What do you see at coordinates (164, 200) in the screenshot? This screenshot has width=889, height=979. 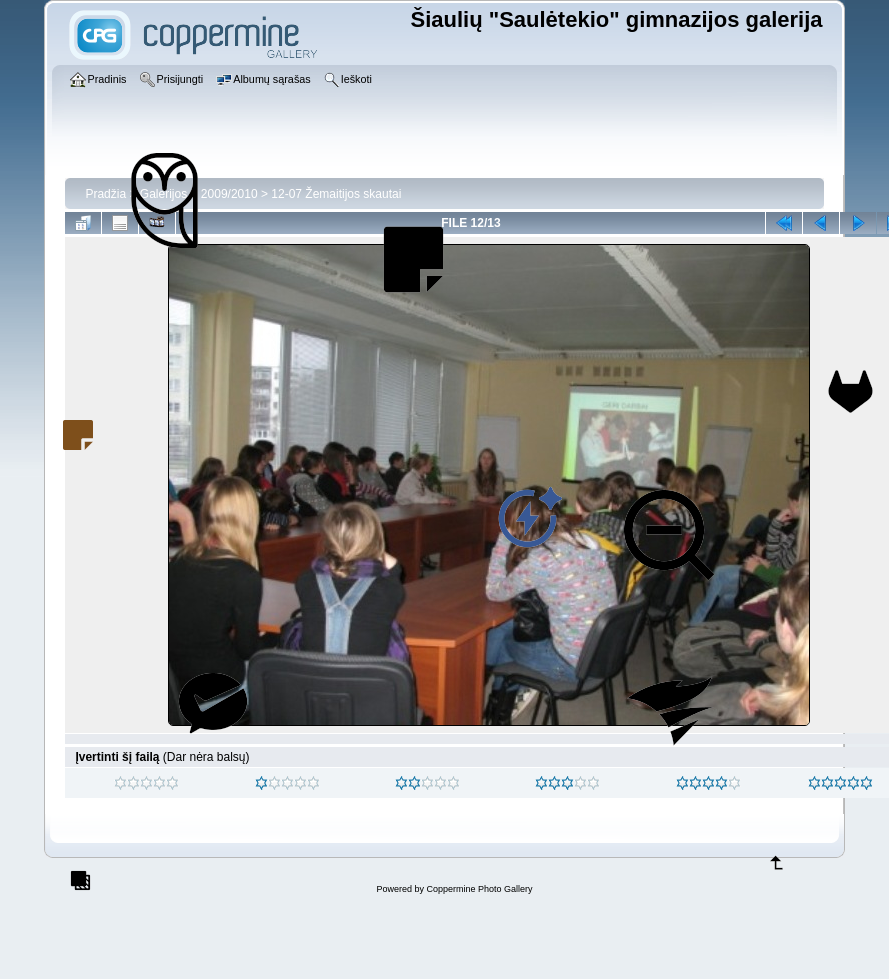 I see `TrueUp company logo` at bounding box center [164, 200].